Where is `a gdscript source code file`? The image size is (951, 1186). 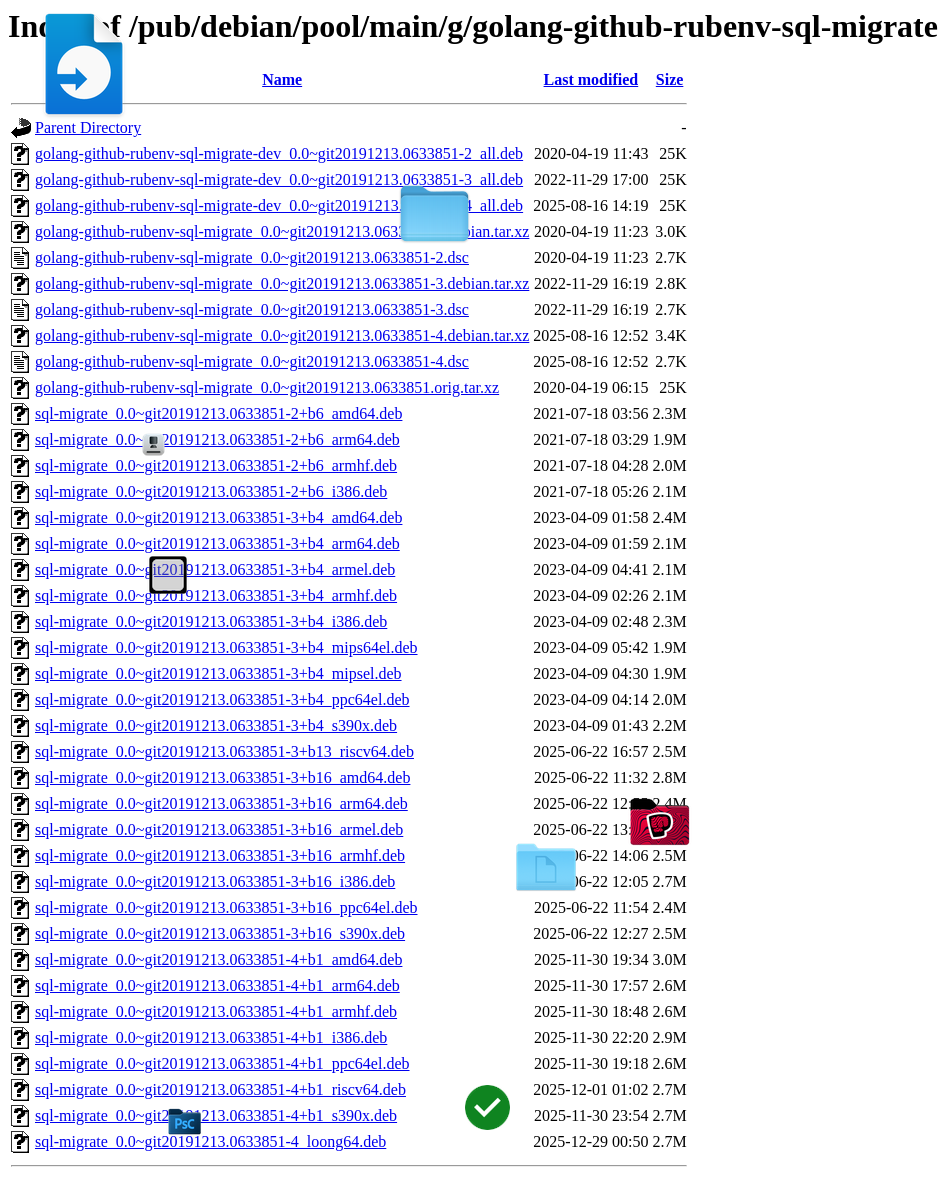 a gdscript source code file is located at coordinates (84, 66).